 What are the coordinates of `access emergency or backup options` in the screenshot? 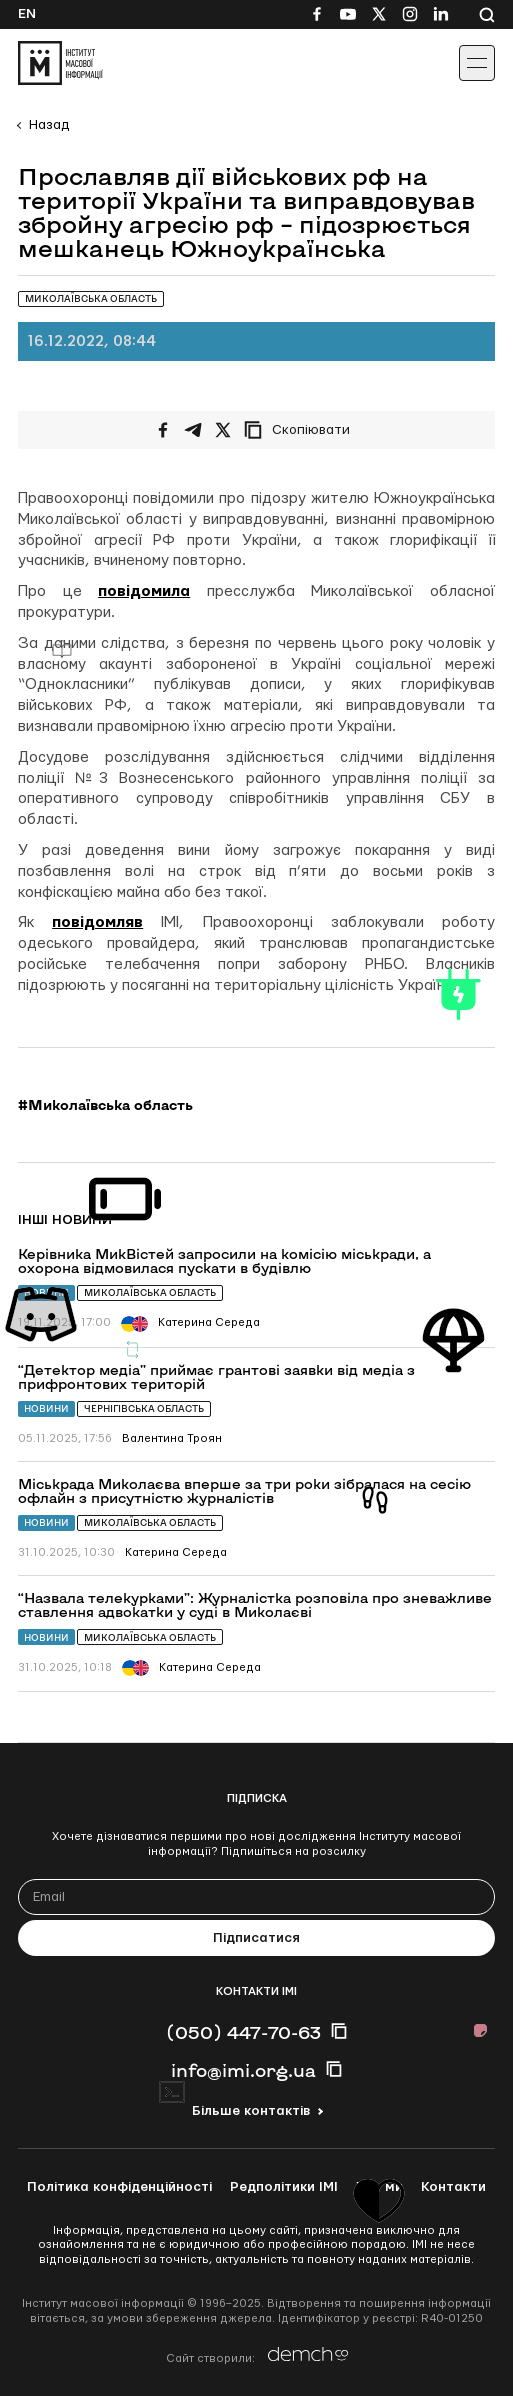 It's located at (453, 1341).